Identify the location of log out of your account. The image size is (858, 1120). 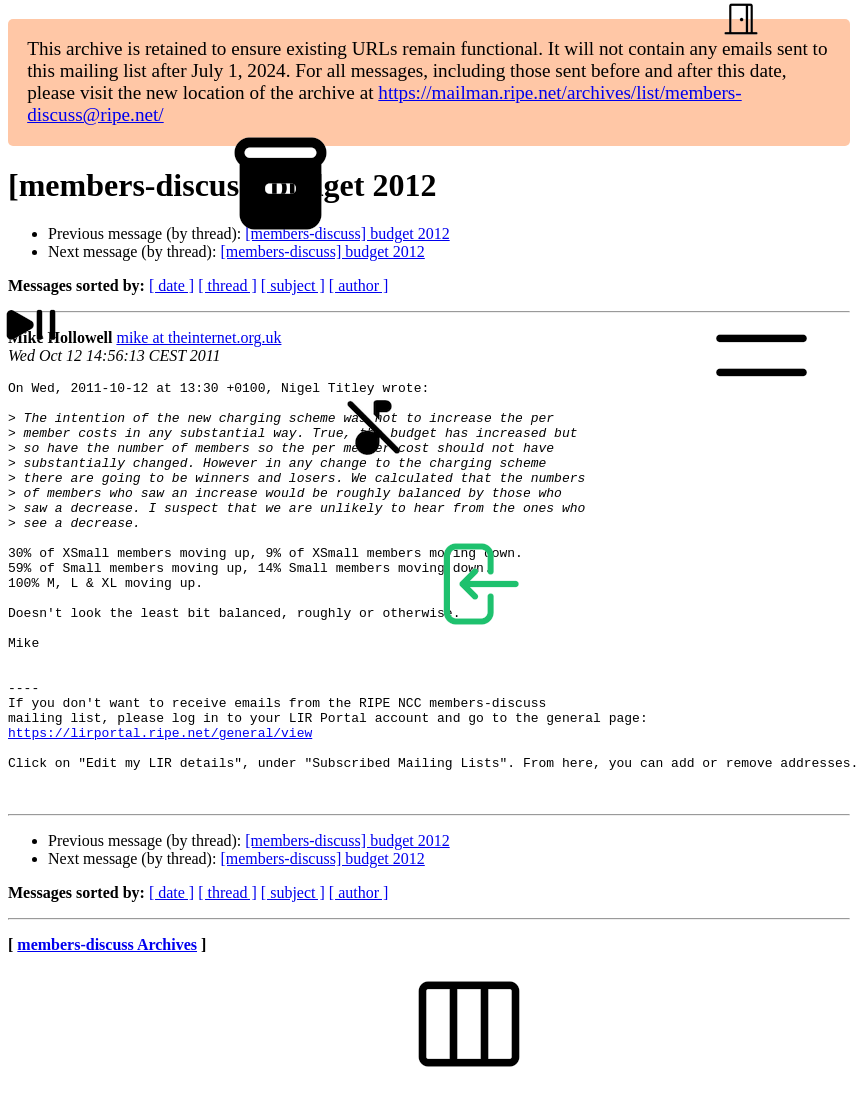
(475, 584).